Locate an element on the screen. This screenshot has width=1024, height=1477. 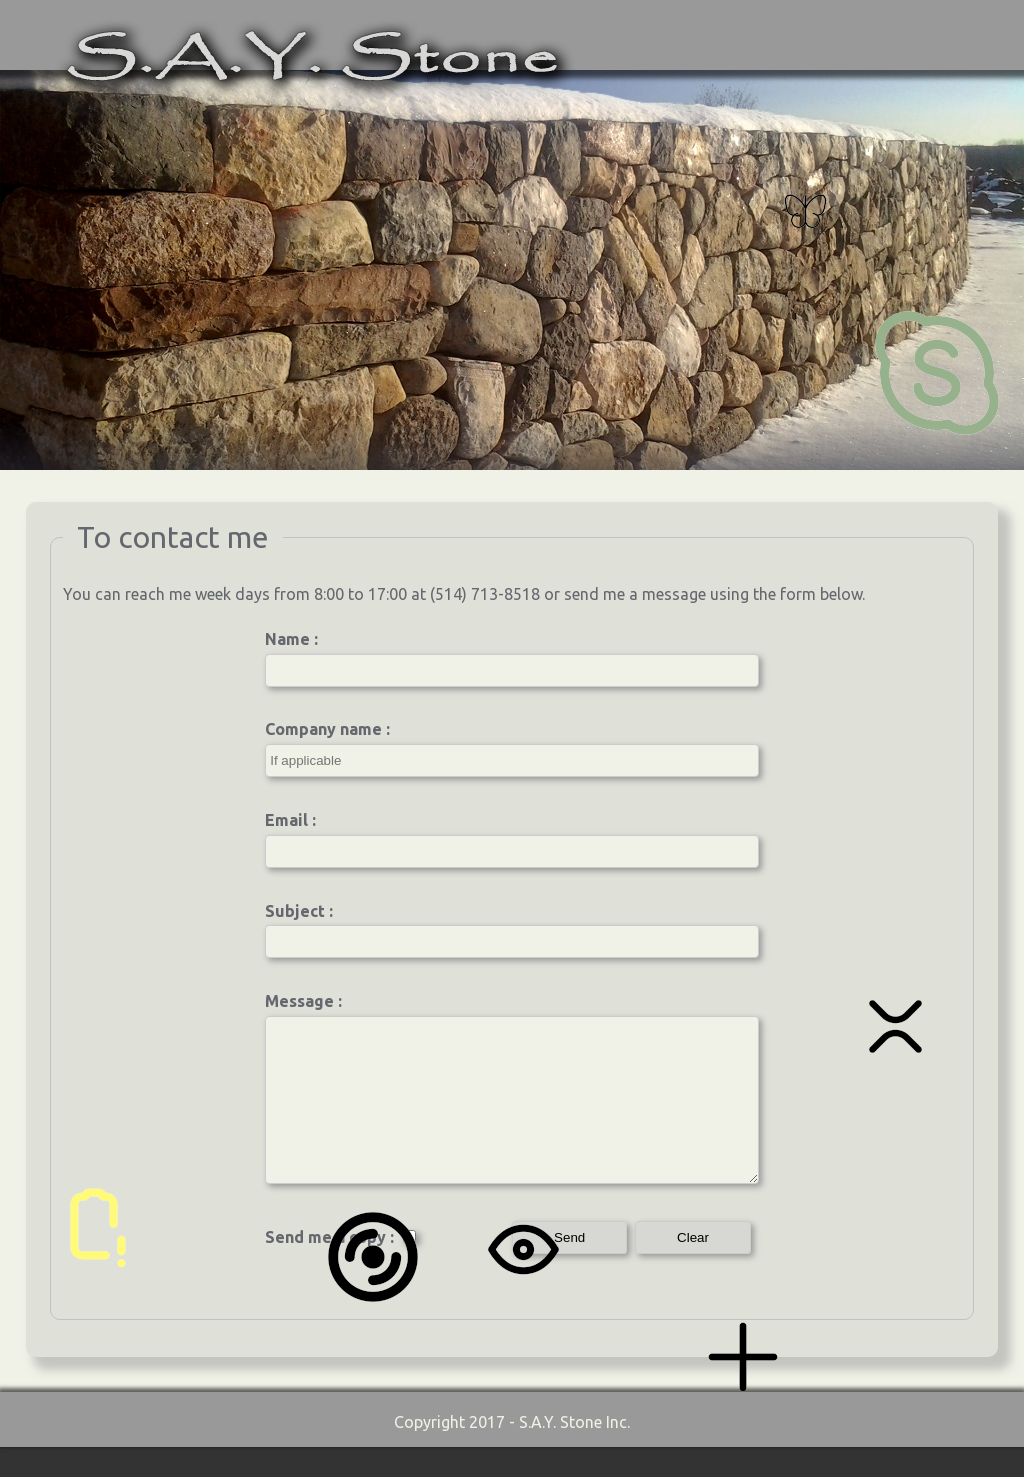
indicates low battery warning is located at coordinates (94, 1224).